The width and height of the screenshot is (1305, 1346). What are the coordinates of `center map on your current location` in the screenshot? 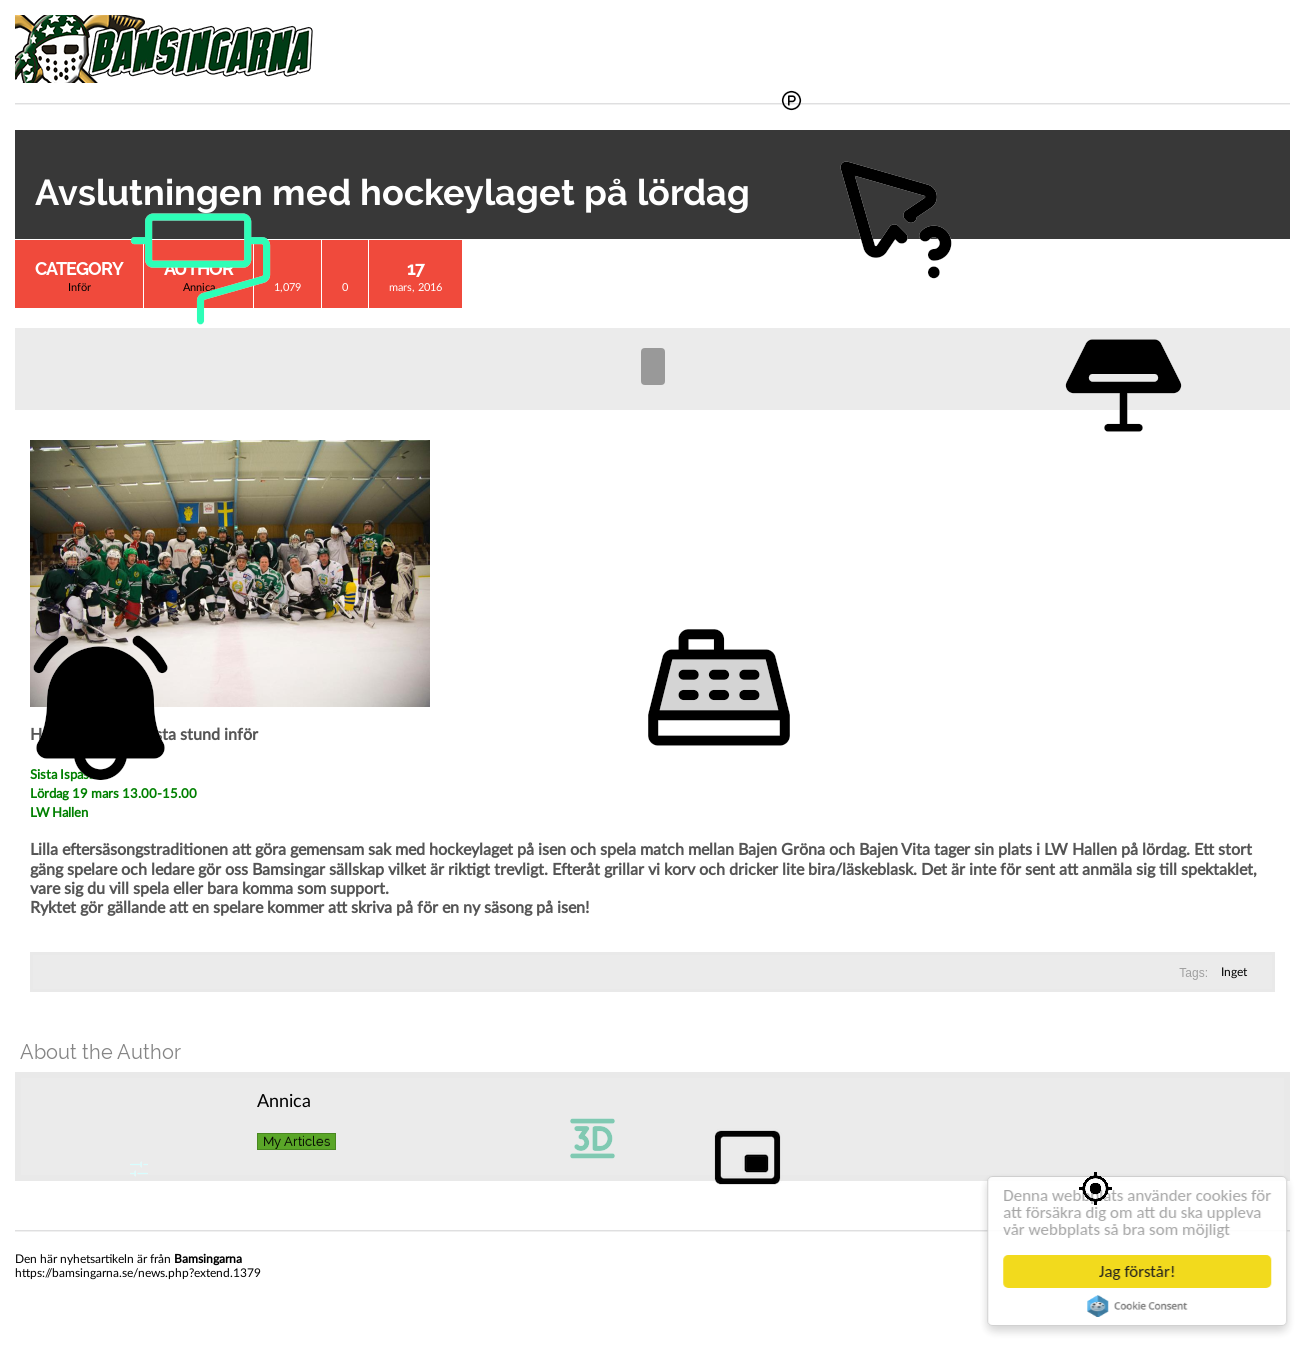 It's located at (1095, 1188).